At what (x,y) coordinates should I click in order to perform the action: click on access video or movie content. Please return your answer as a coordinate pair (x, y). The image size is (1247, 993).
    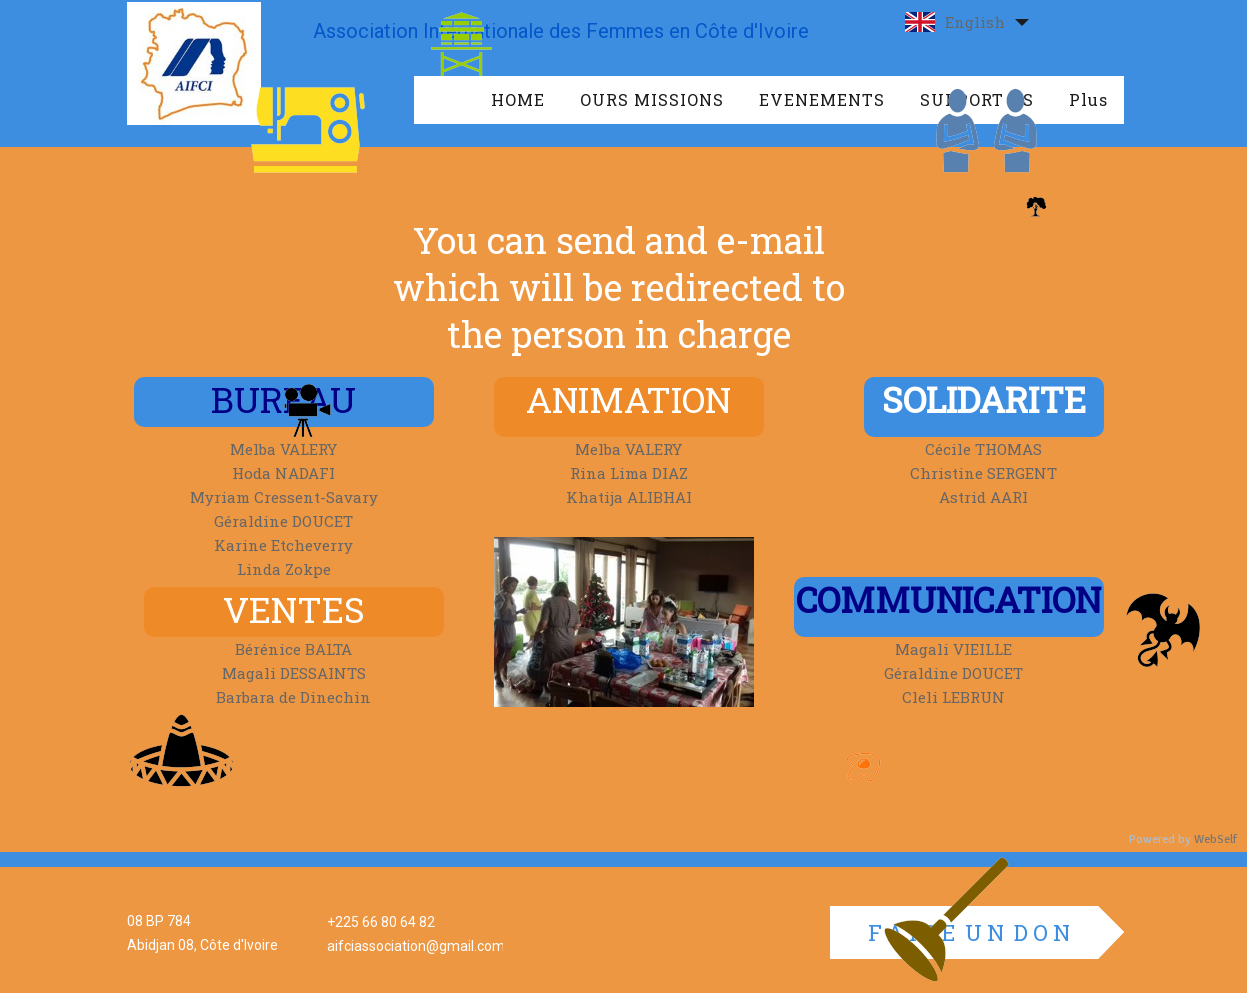
    Looking at the image, I should click on (307, 408).